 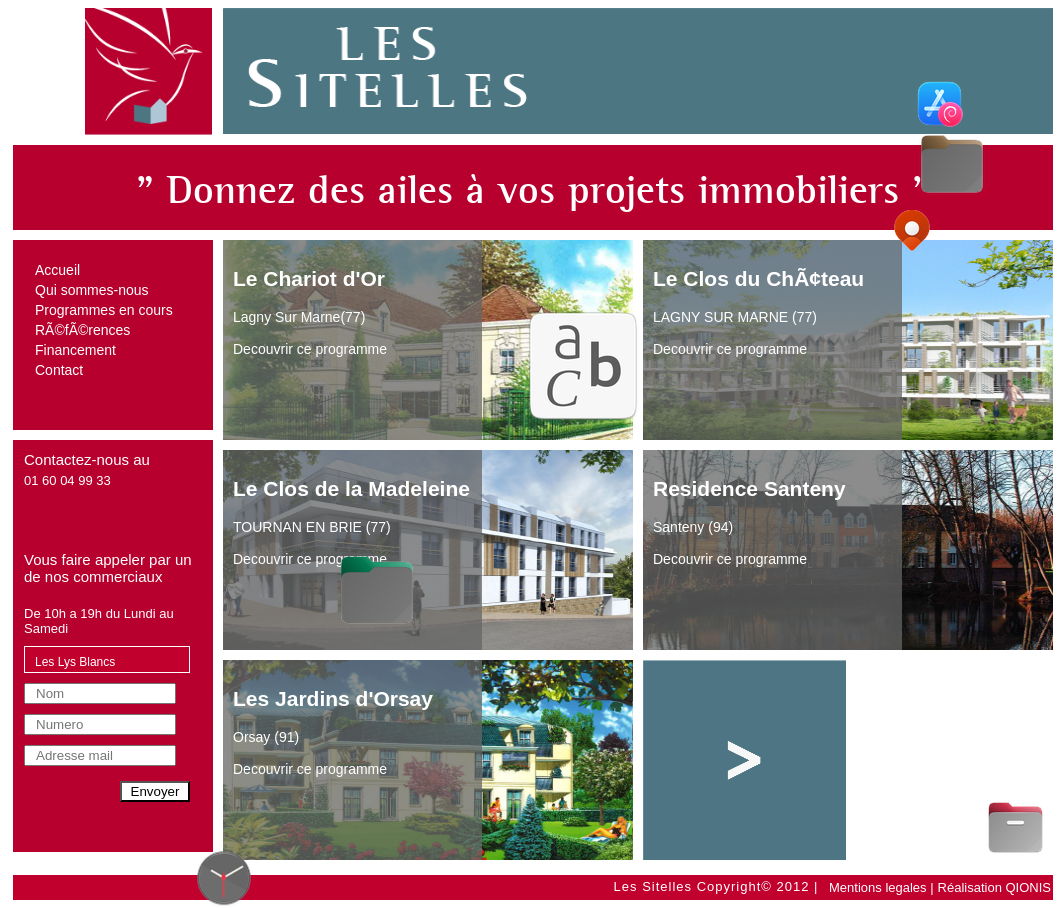 What do you see at coordinates (224, 878) in the screenshot?
I see `open the clocks app` at bounding box center [224, 878].